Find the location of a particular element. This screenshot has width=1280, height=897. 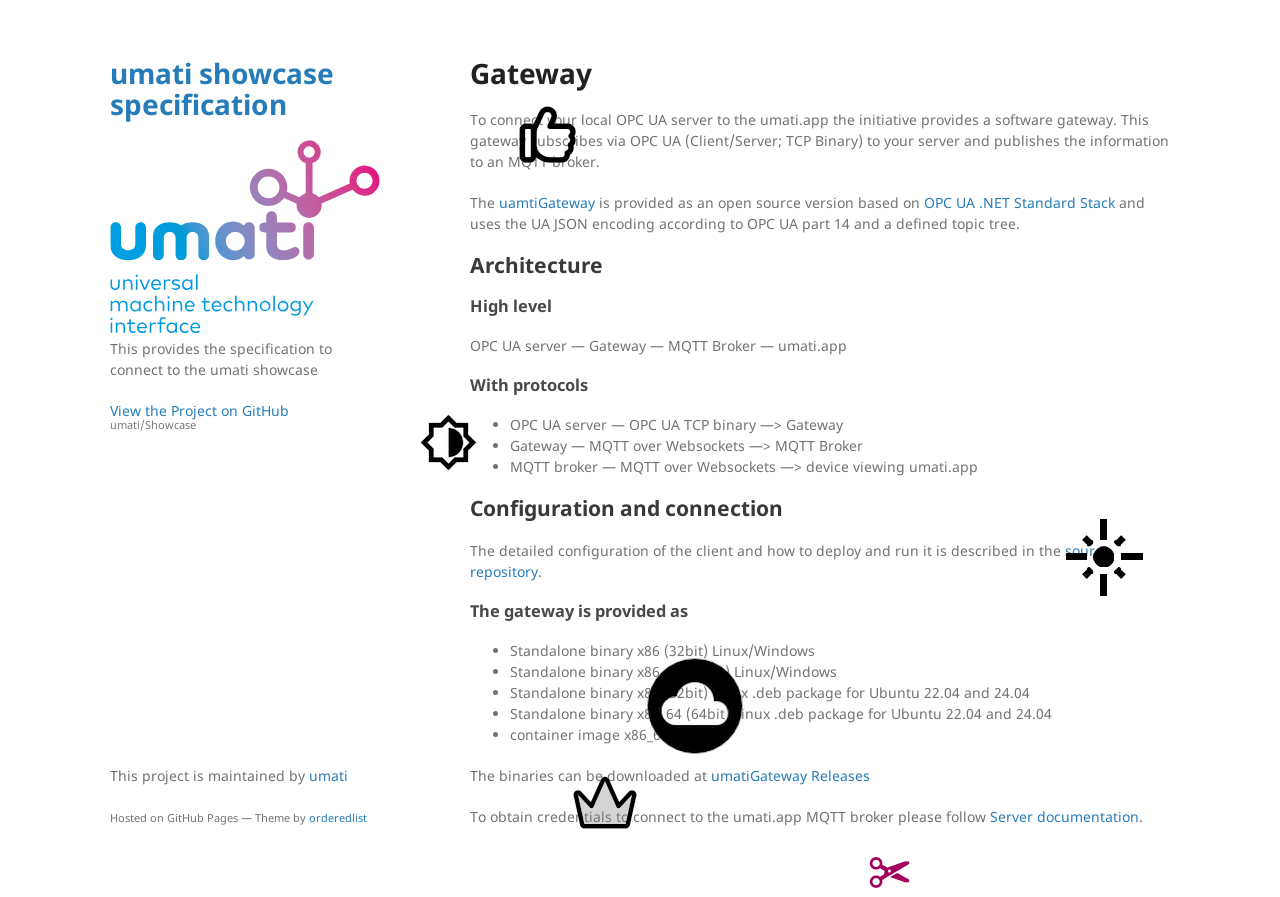

cut selected text or content is located at coordinates (889, 872).